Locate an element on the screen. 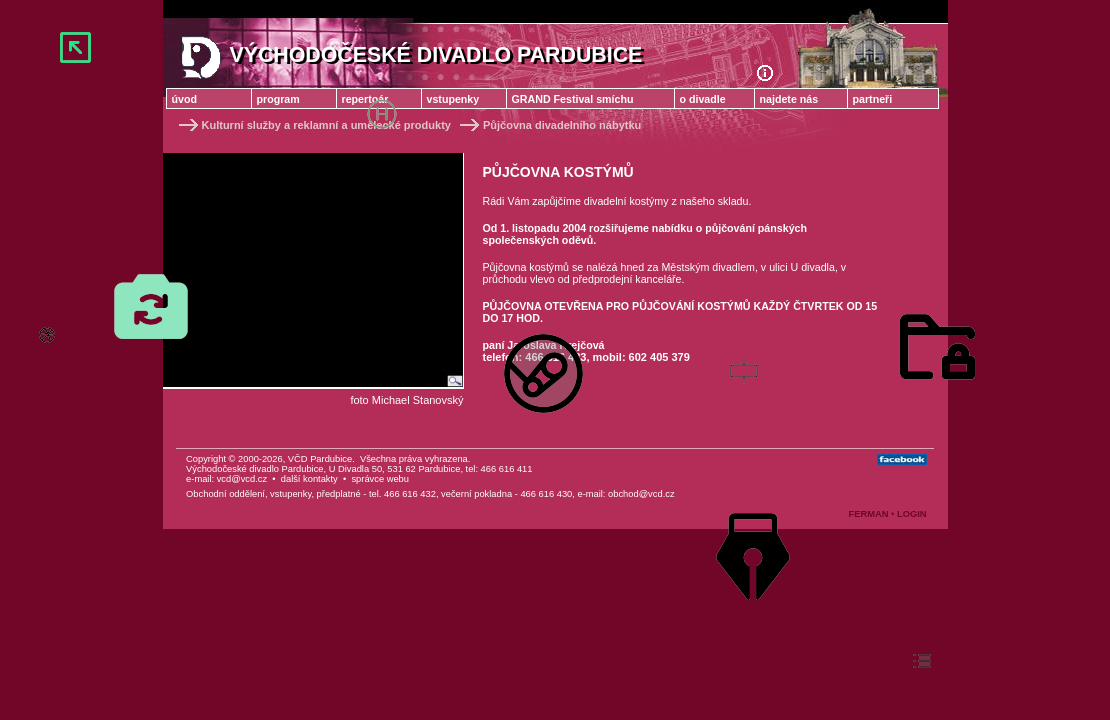 The height and width of the screenshot is (720, 1110). indicates a hospital or helipad location is located at coordinates (382, 114).